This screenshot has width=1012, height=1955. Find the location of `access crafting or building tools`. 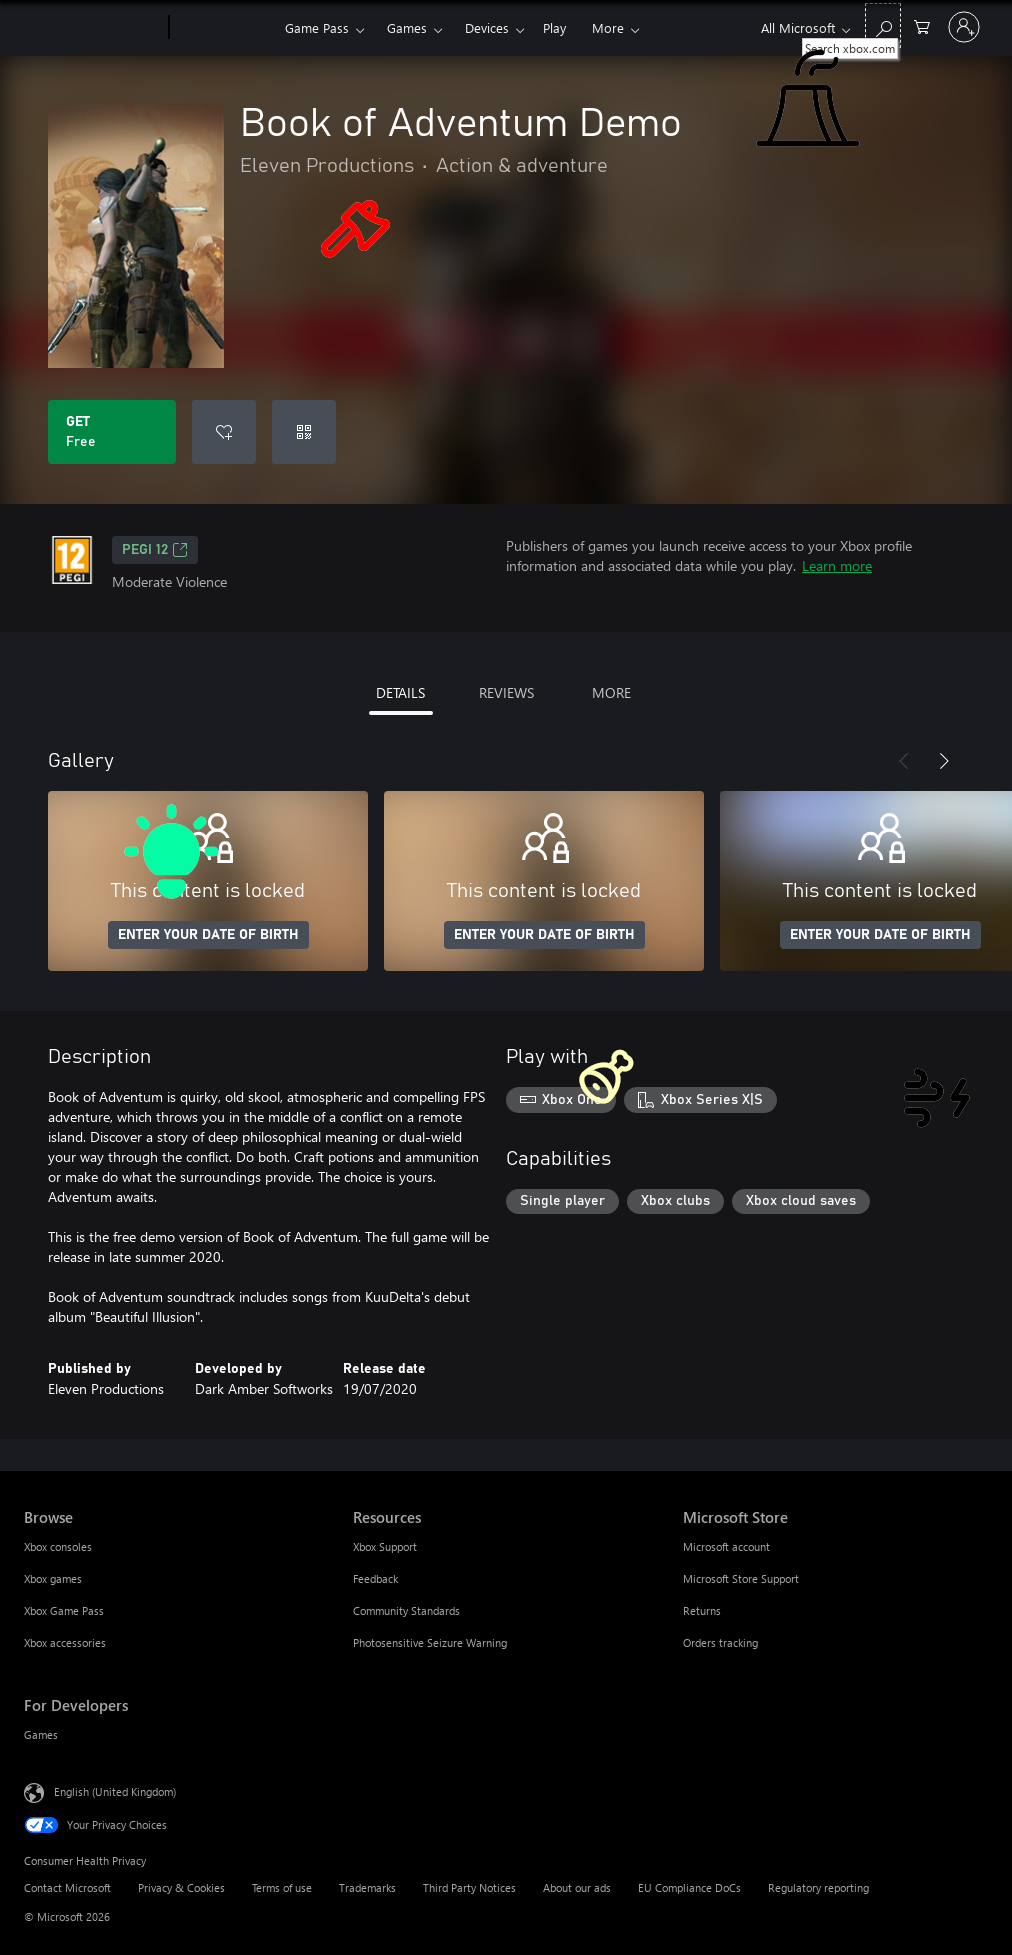

access crafting or building tools is located at coordinates (355, 231).